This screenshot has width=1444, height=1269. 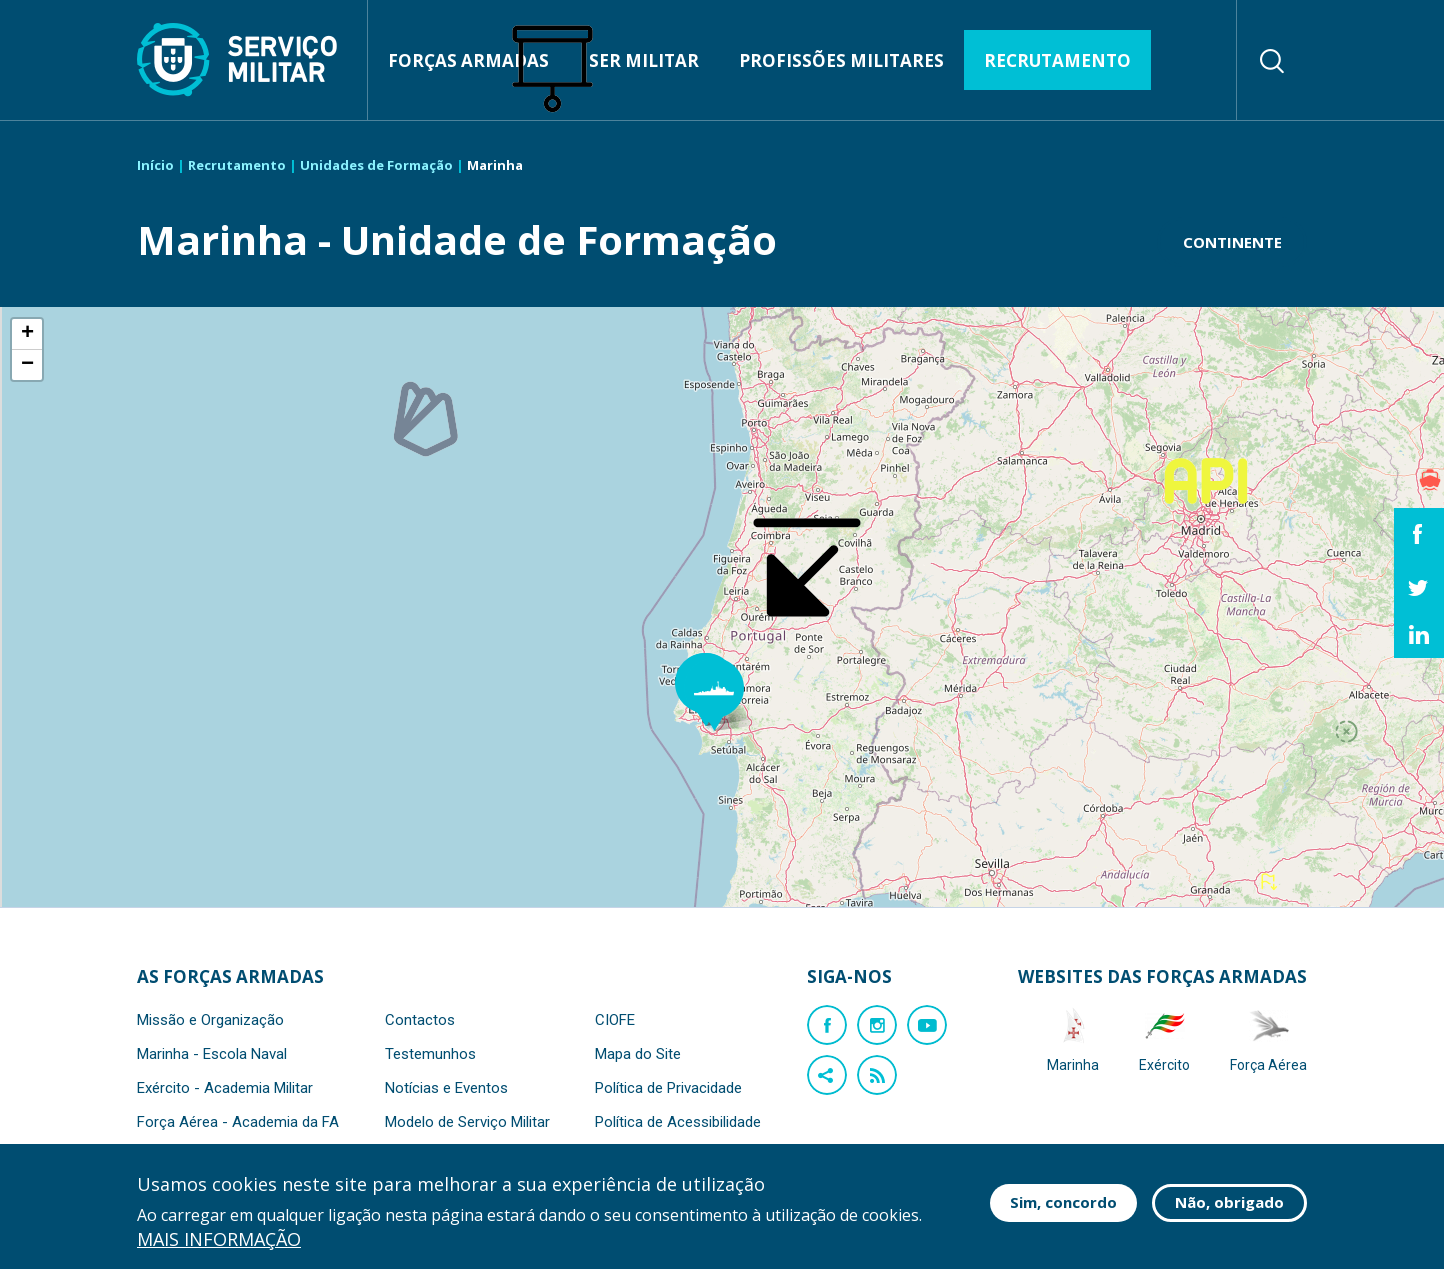 What do you see at coordinates (1268, 881) in the screenshot?
I see `lower priority or demote a flagged item` at bounding box center [1268, 881].